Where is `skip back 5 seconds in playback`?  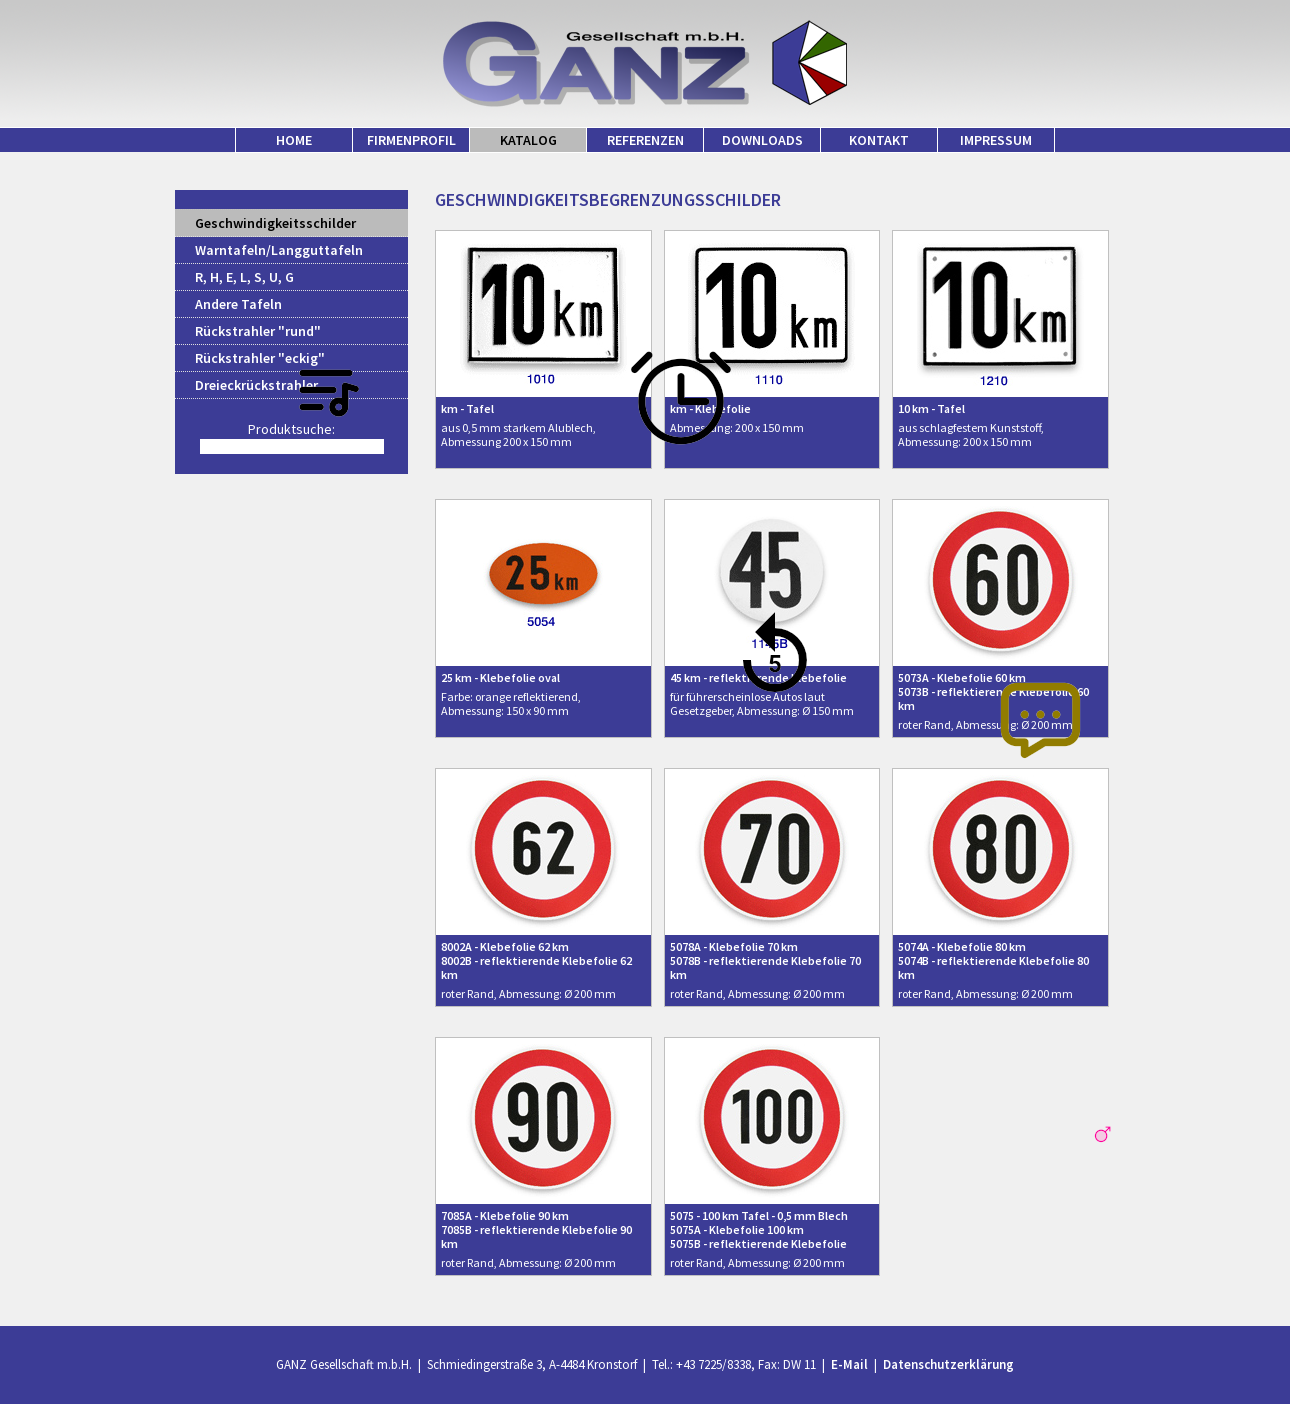 skip back 5 seconds in playback is located at coordinates (775, 656).